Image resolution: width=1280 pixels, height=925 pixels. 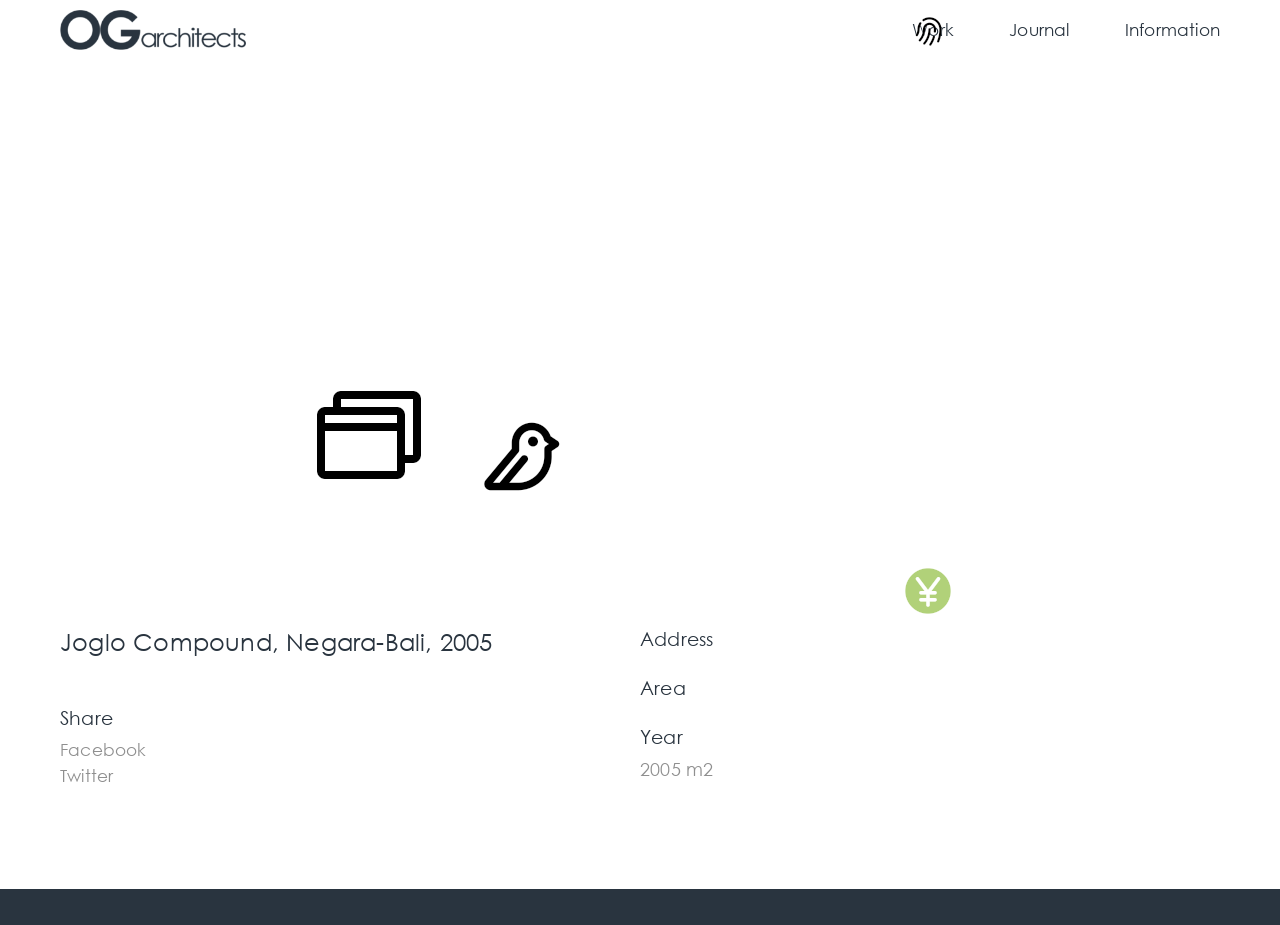 What do you see at coordinates (523, 459) in the screenshot?
I see `access twitter or social media sharing` at bounding box center [523, 459].